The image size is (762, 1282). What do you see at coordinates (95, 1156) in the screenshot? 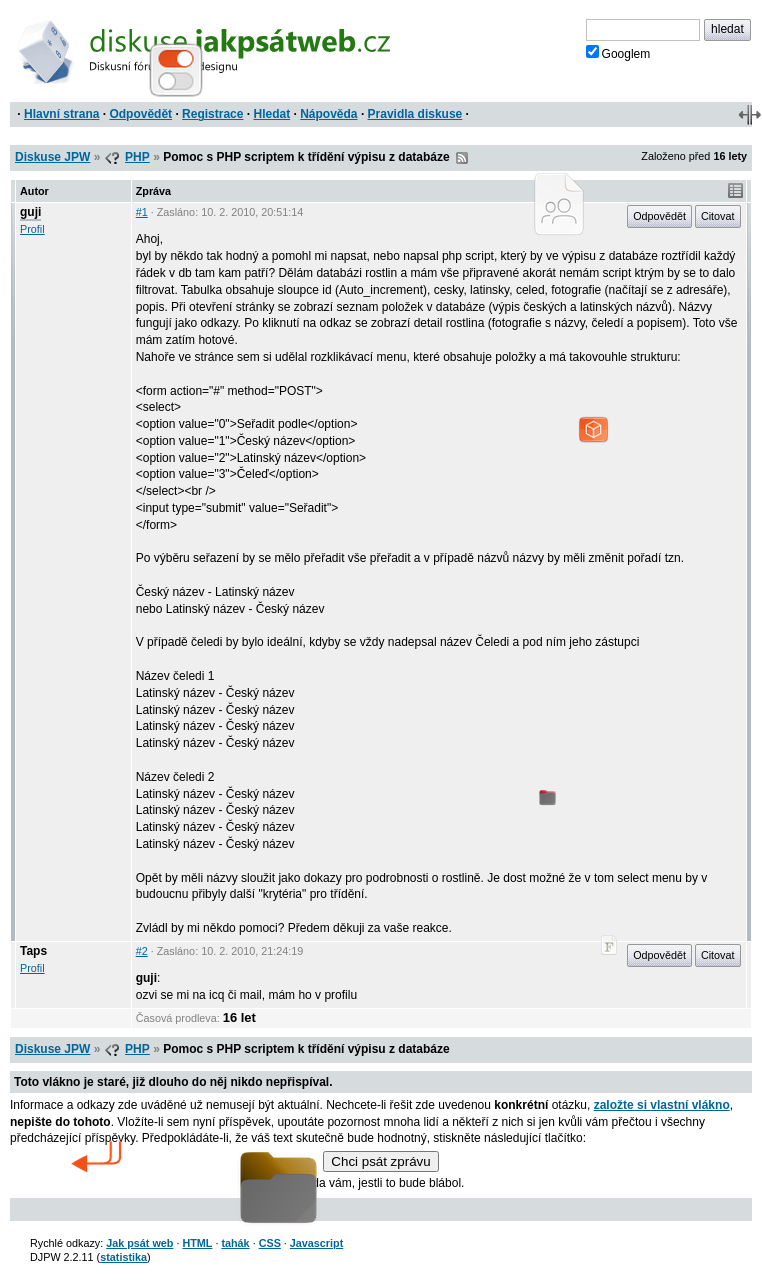
I see `reply to all recipients of an email` at bounding box center [95, 1156].